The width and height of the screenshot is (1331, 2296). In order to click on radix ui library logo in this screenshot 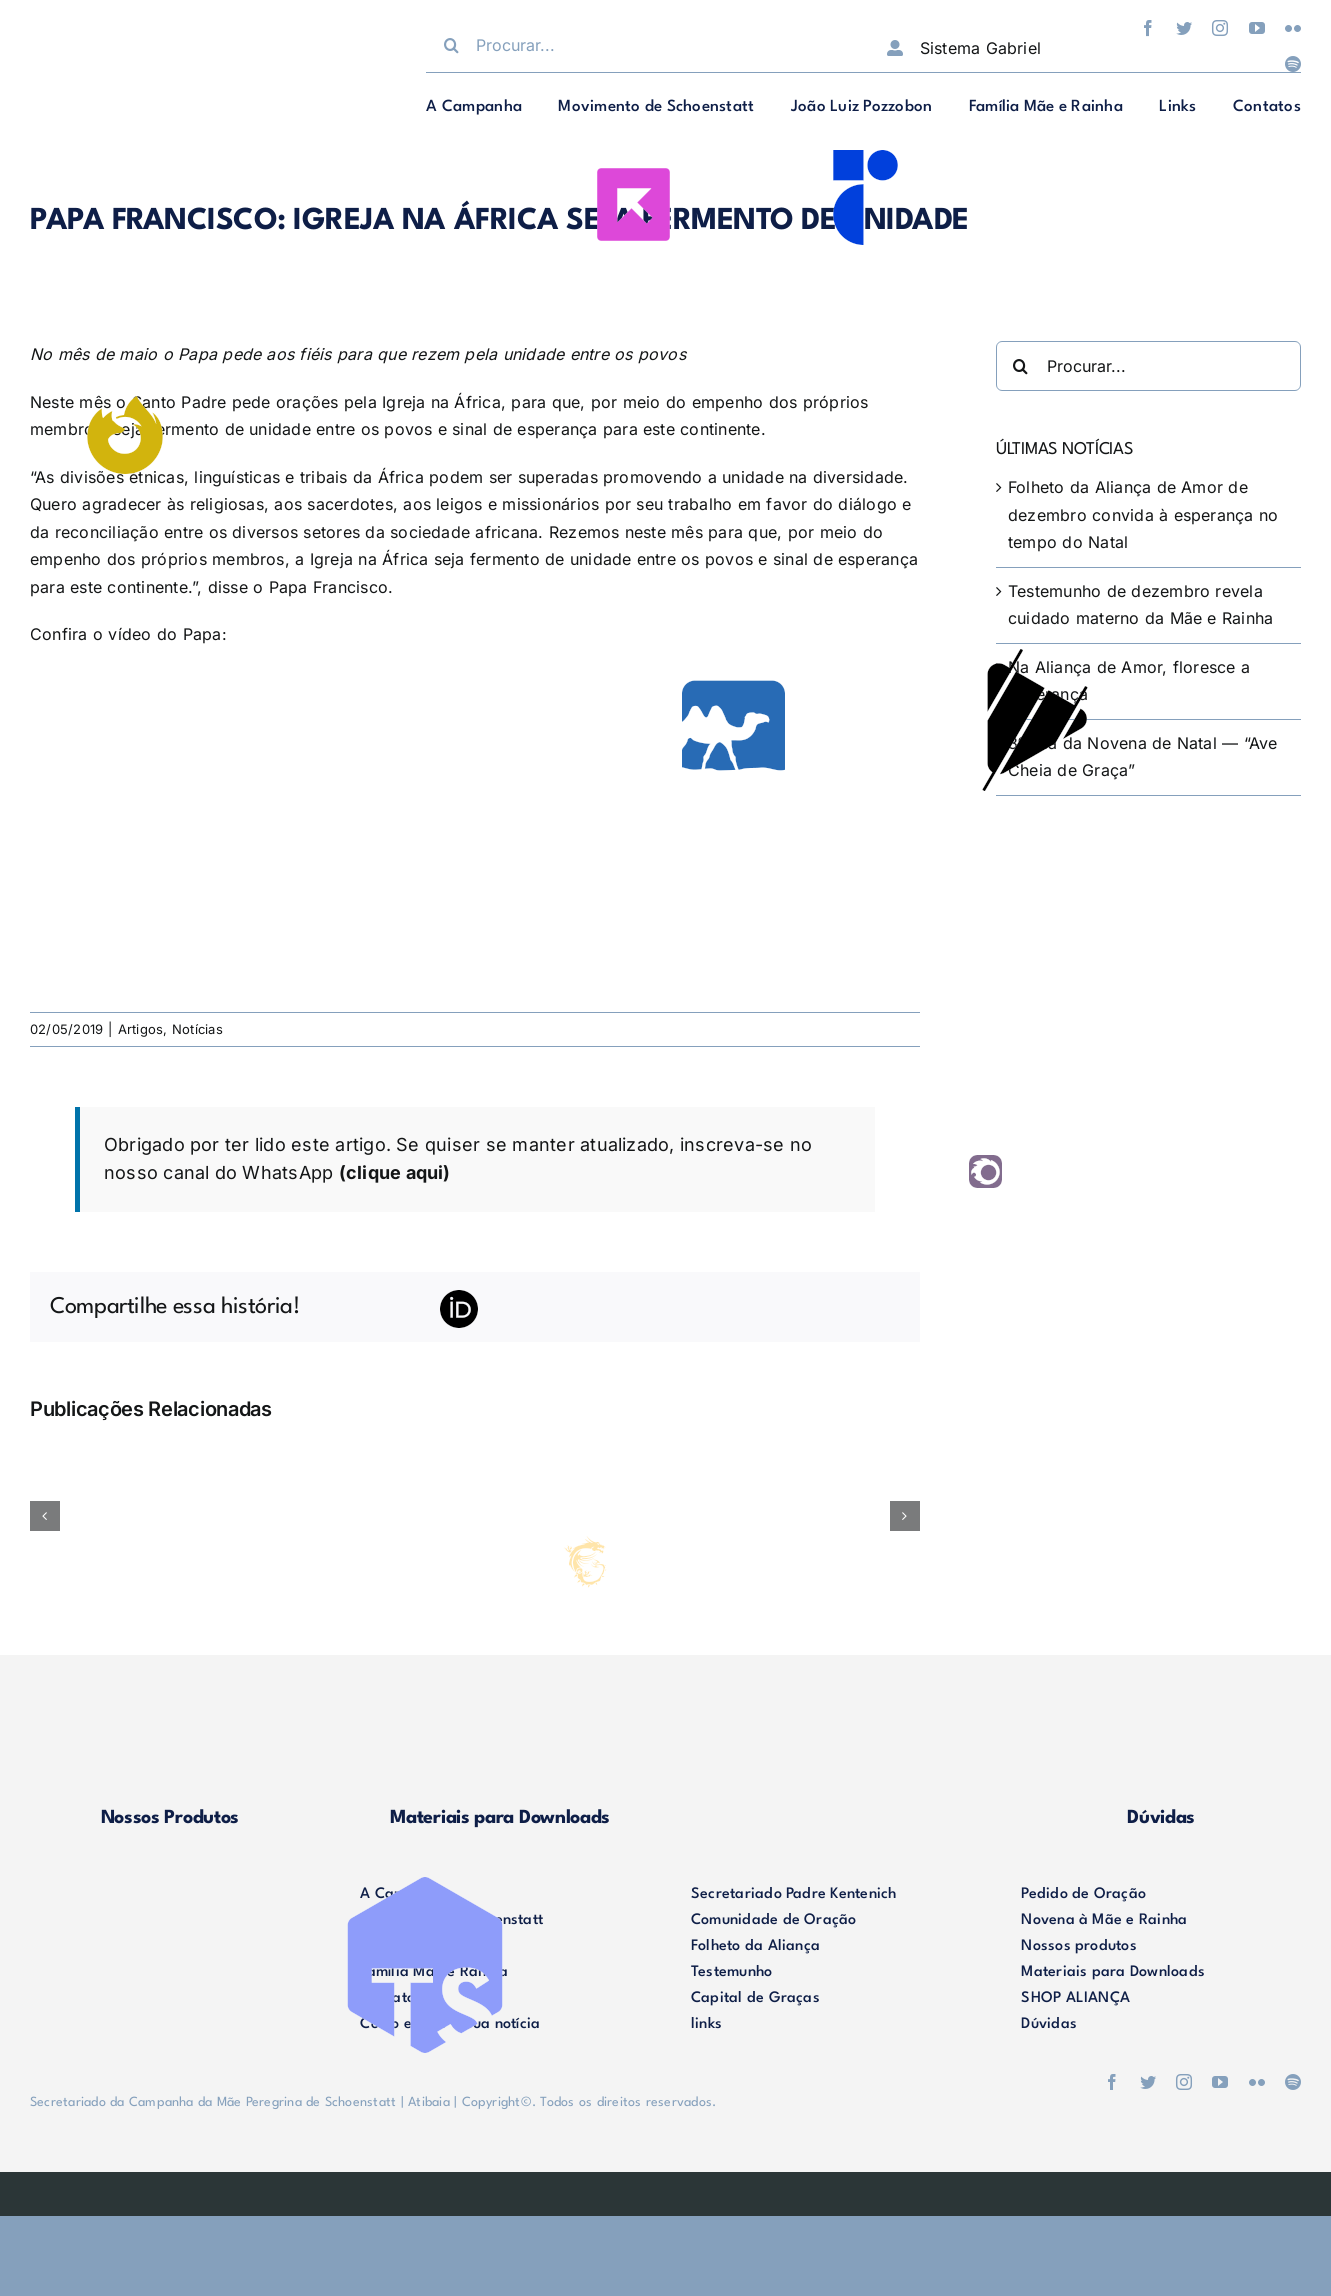, I will do `click(865, 197)`.